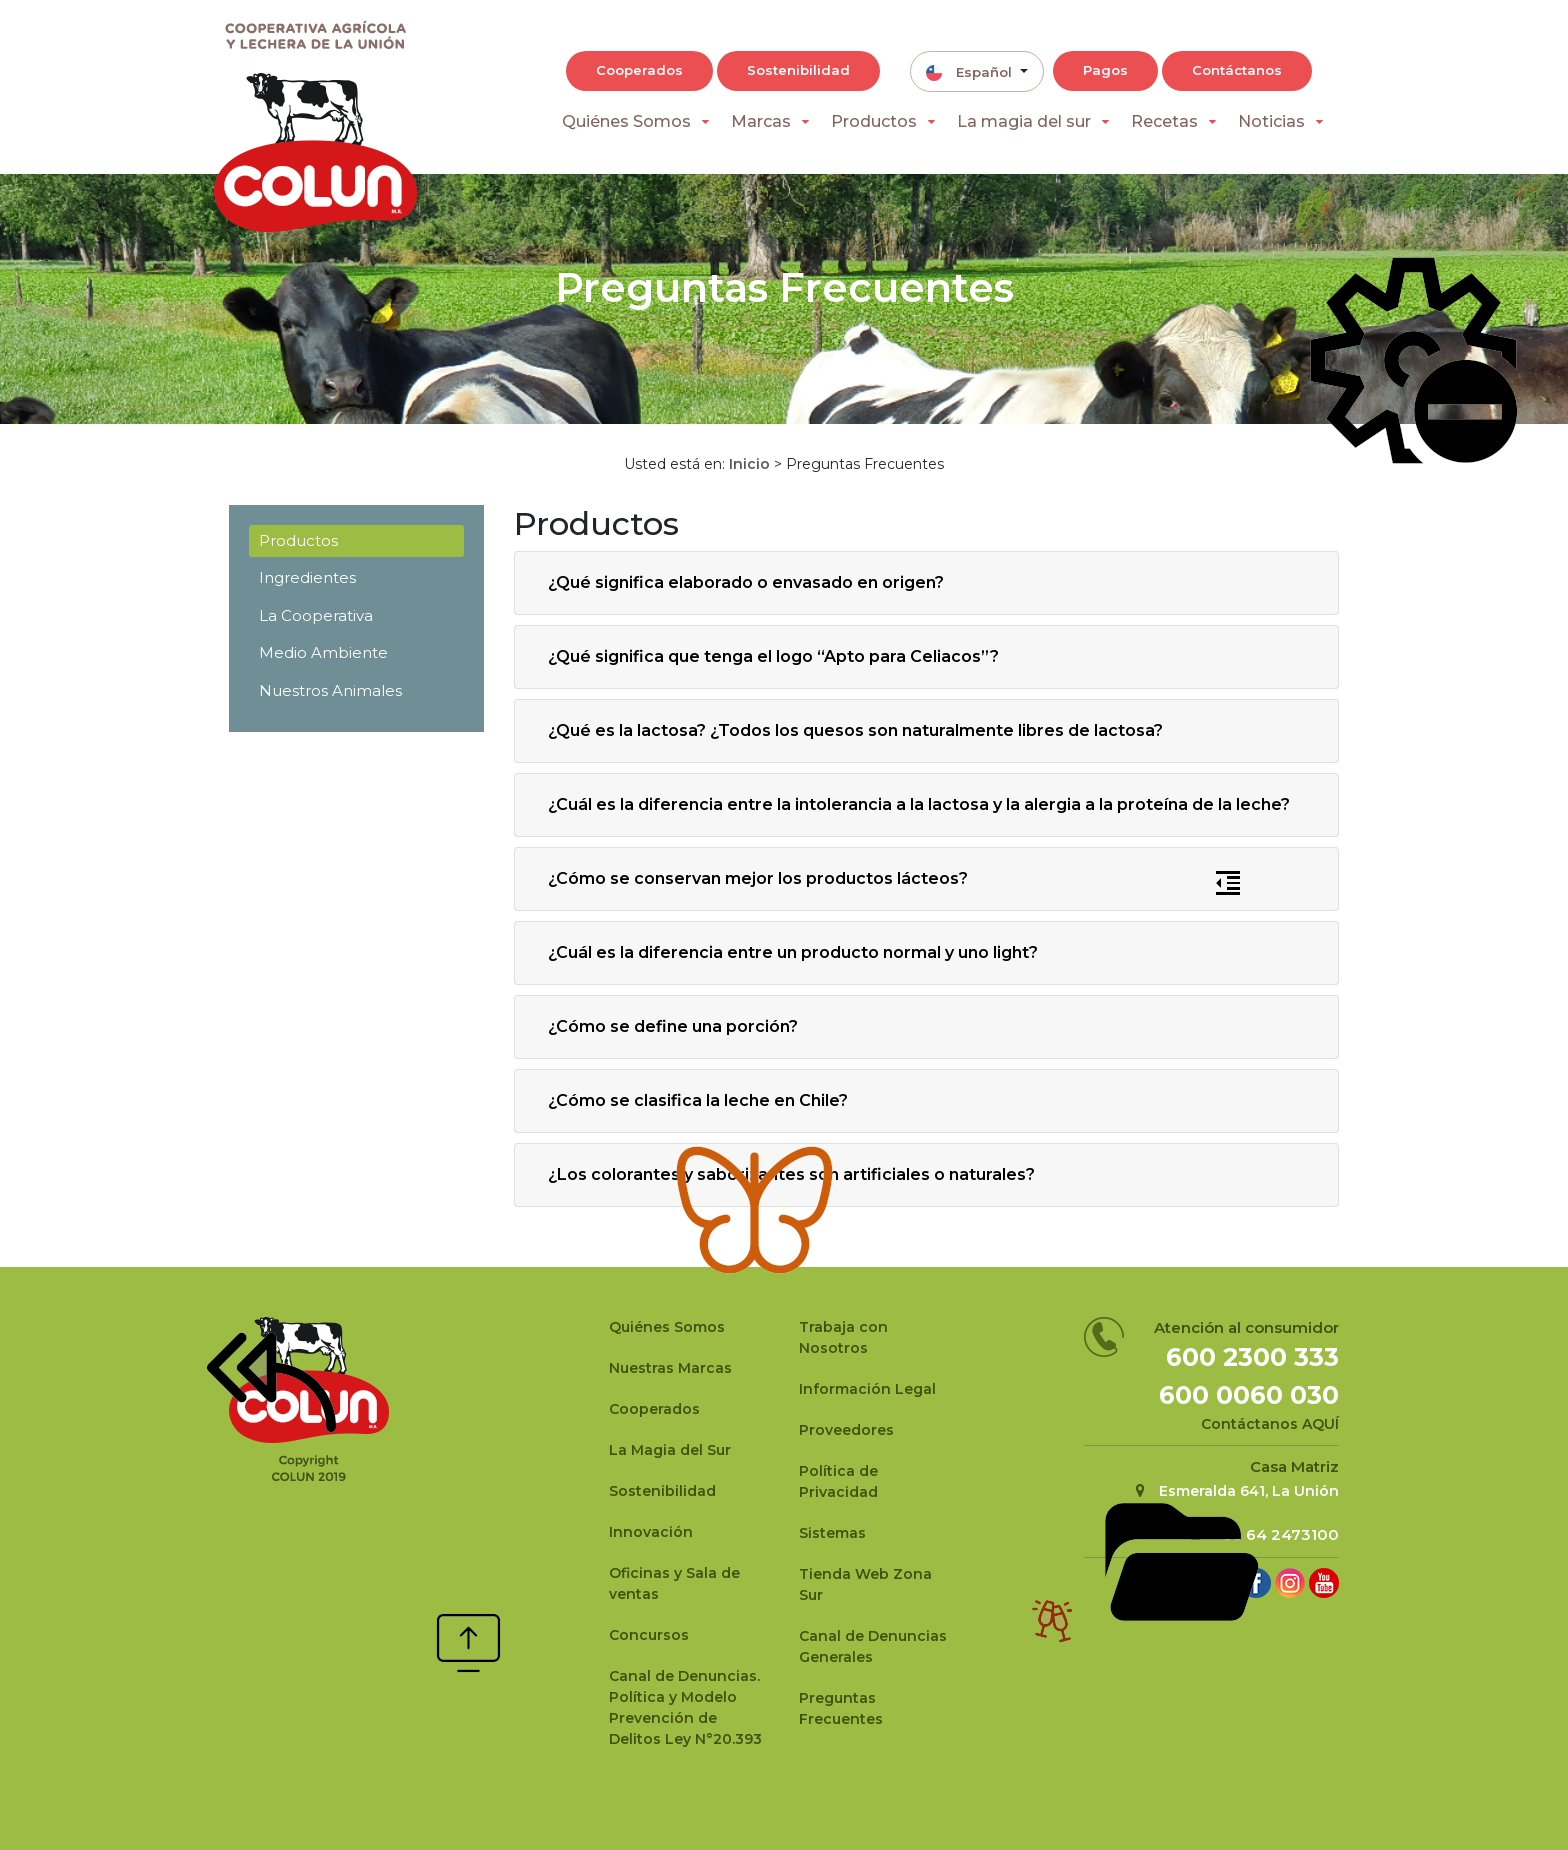  Describe the element at coordinates (1177, 1566) in the screenshot. I see `open folder to view contents` at that location.